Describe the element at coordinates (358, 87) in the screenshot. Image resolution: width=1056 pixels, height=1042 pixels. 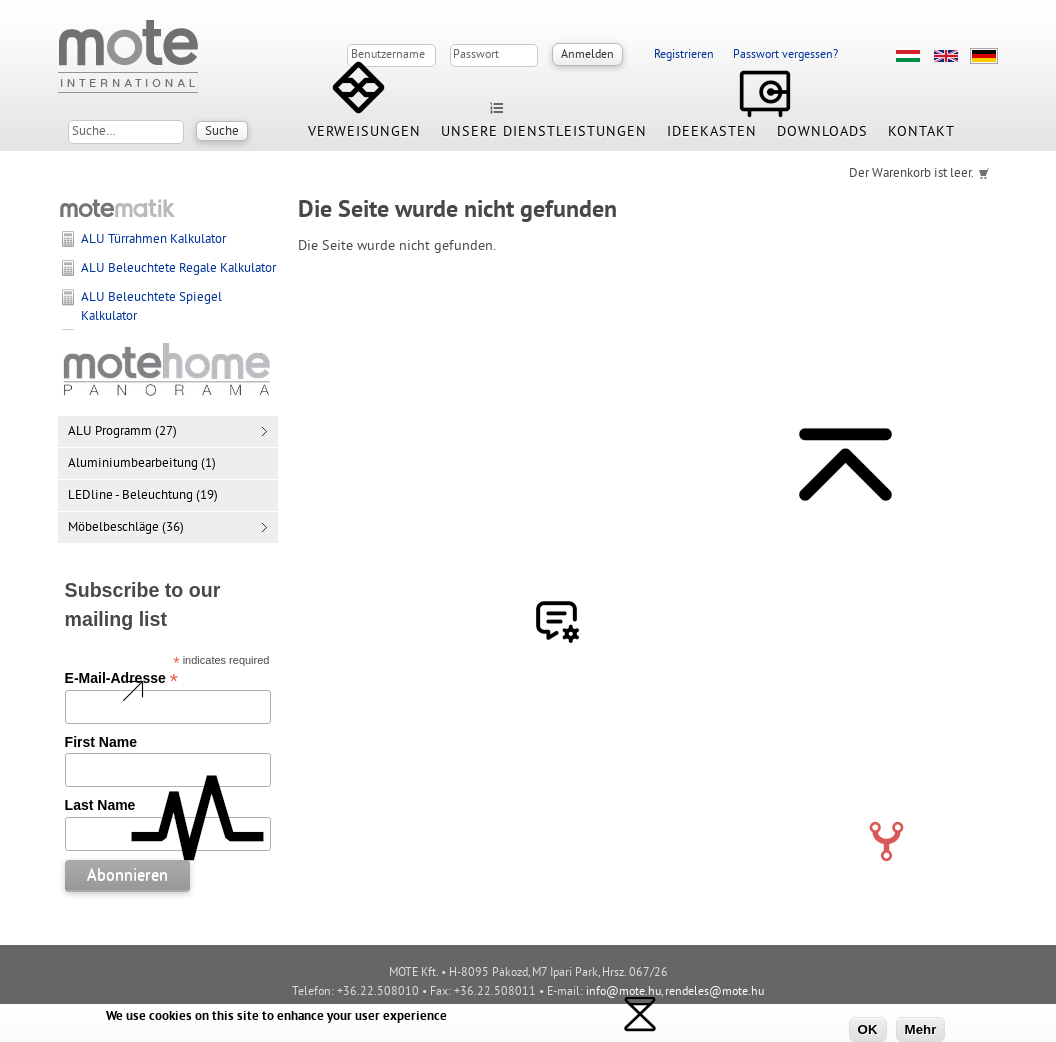
I see `pay with Pix instant payment system` at that location.